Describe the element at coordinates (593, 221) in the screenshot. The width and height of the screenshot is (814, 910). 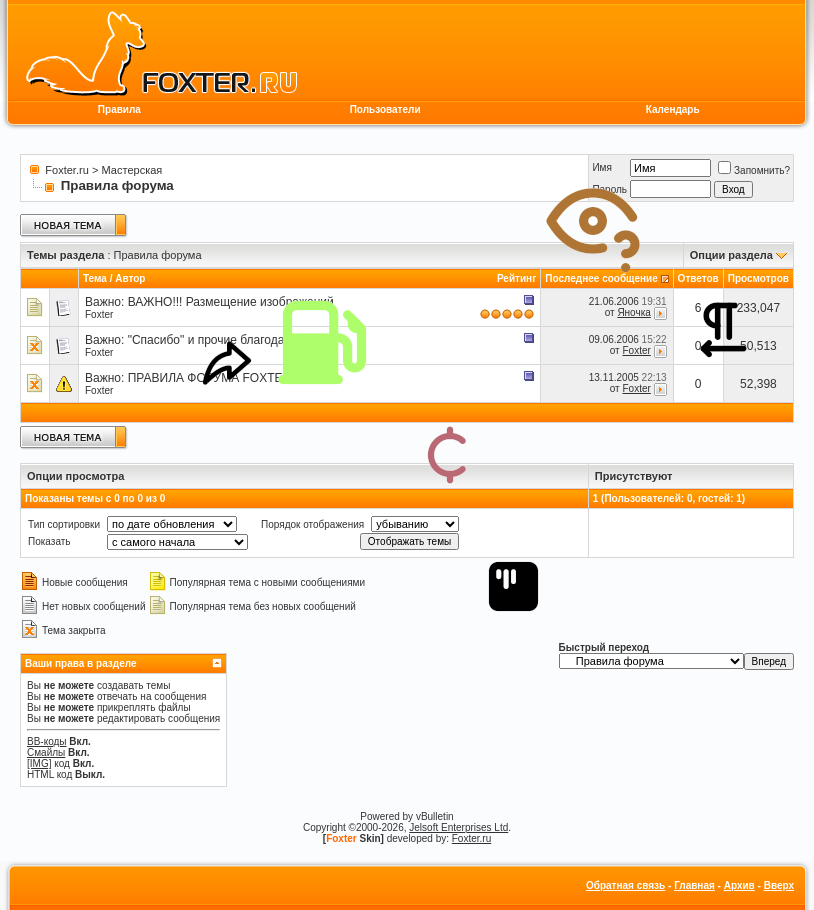
I see `check visibility settings or status` at that location.